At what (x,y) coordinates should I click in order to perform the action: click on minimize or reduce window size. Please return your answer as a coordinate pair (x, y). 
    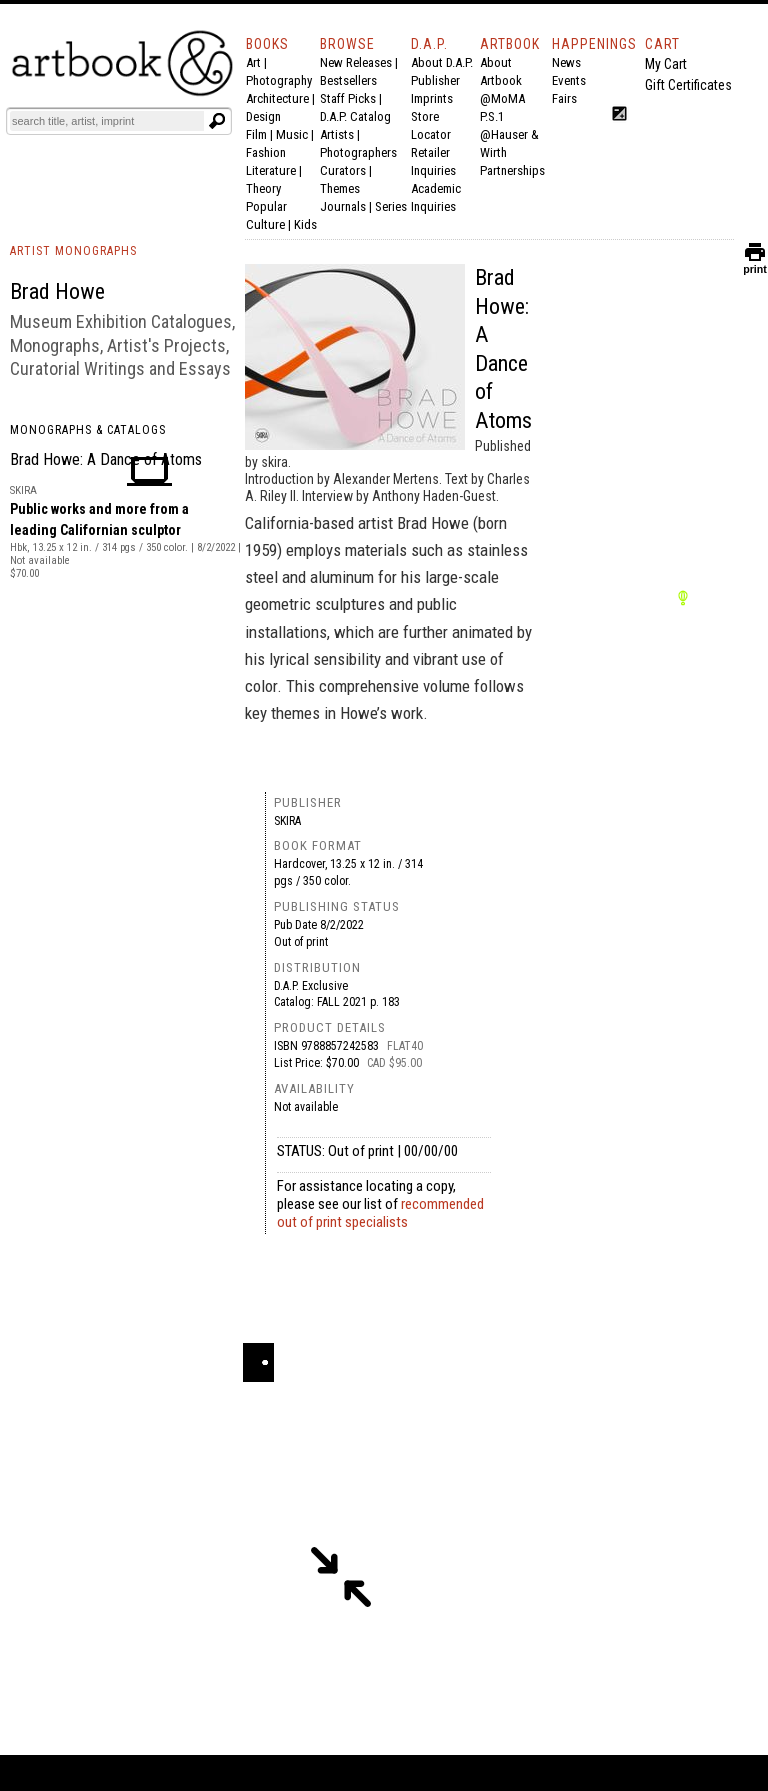
    Looking at the image, I should click on (341, 1577).